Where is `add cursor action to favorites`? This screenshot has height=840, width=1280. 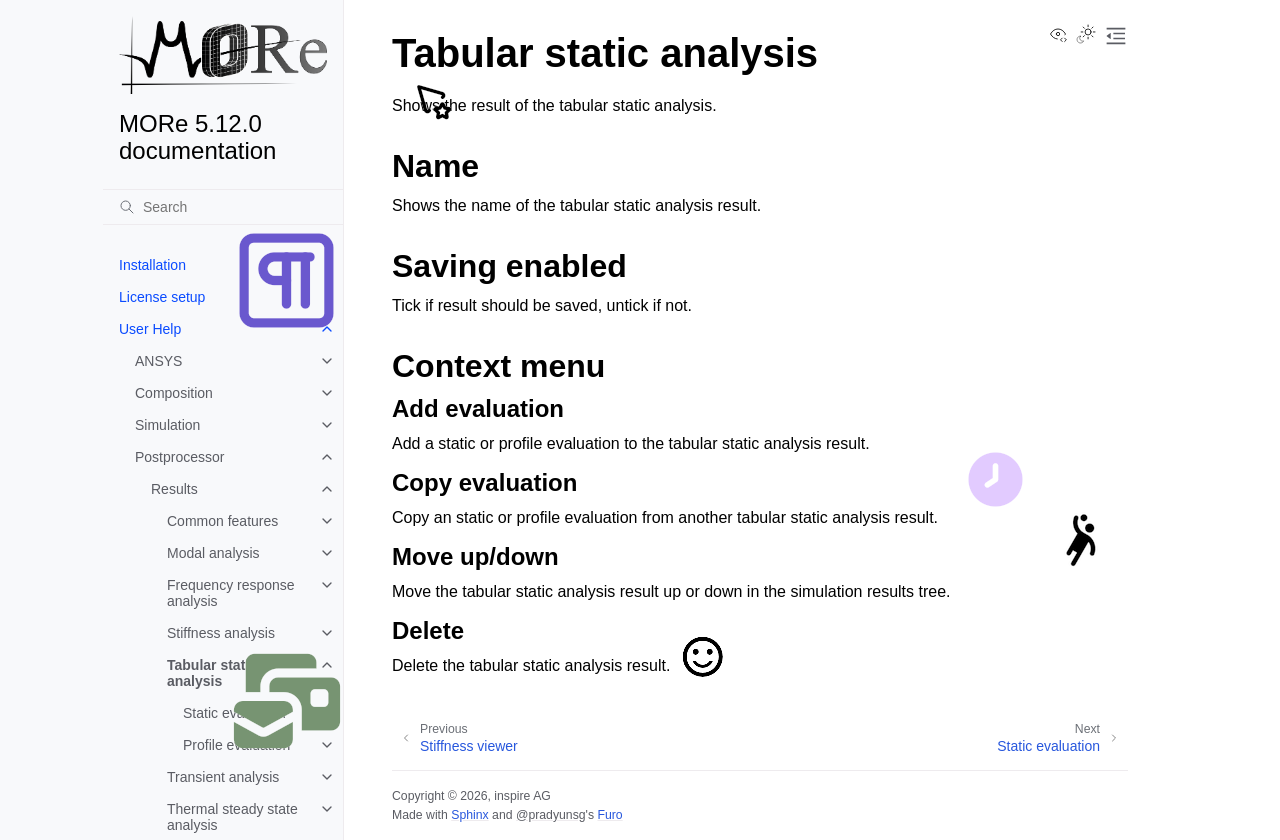 add cursor action to favorites is located at coordinates (432, 100).